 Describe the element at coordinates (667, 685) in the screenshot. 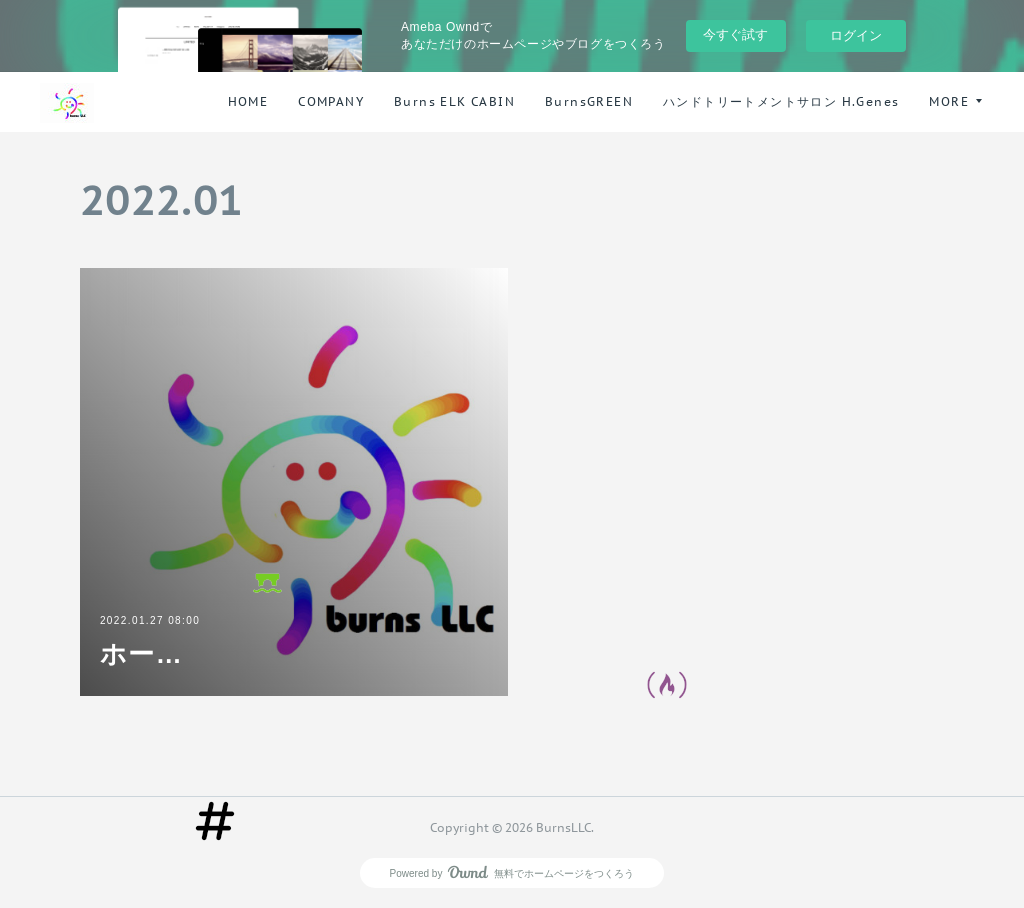

I see `freeCodeCamp logo` at that location.